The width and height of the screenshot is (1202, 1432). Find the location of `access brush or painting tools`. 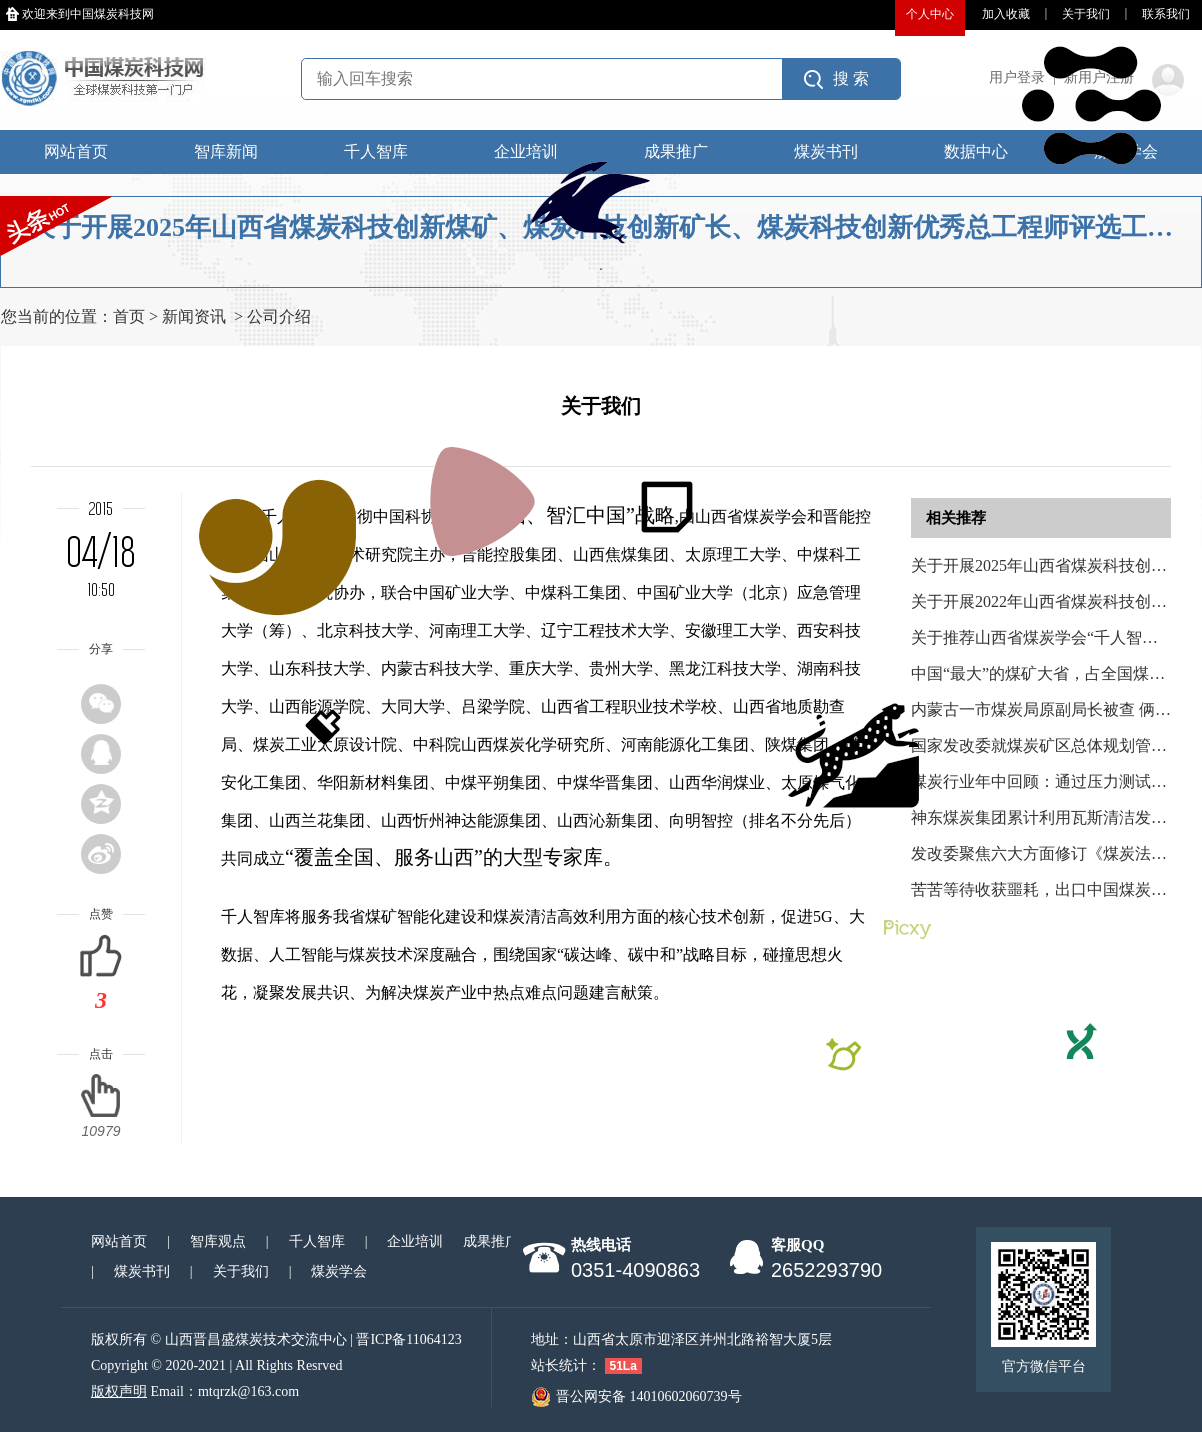

access brush or painting tools is located at coordinates (324, 726).